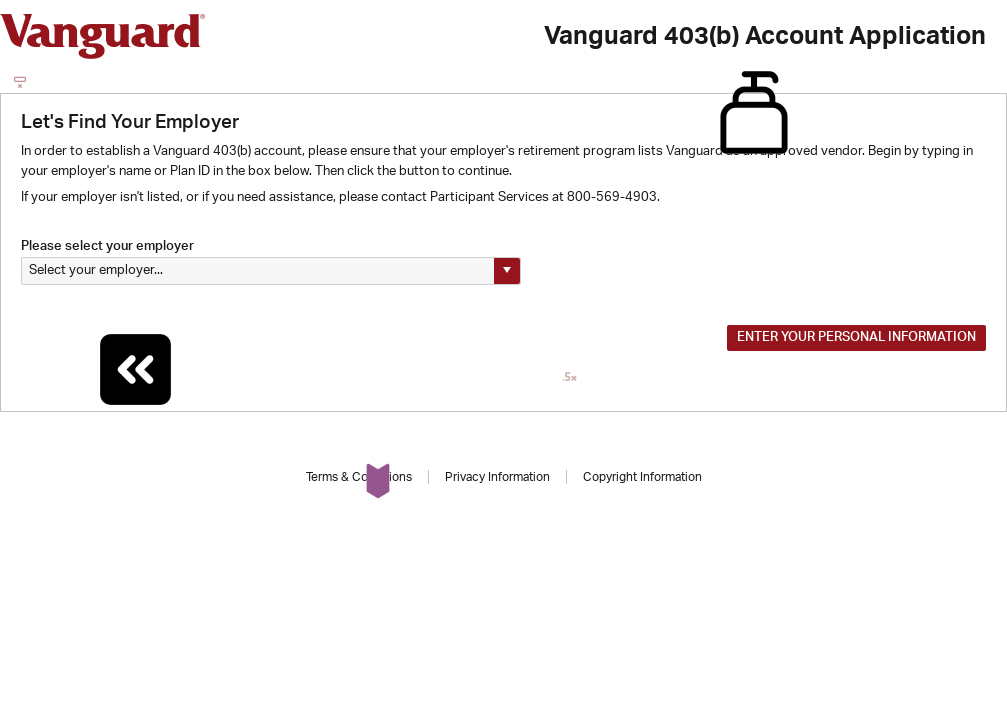  Describe the element at coordinates (754, 114) in the screenshot. I see `access hand washing or hygiene instructions` at that location.